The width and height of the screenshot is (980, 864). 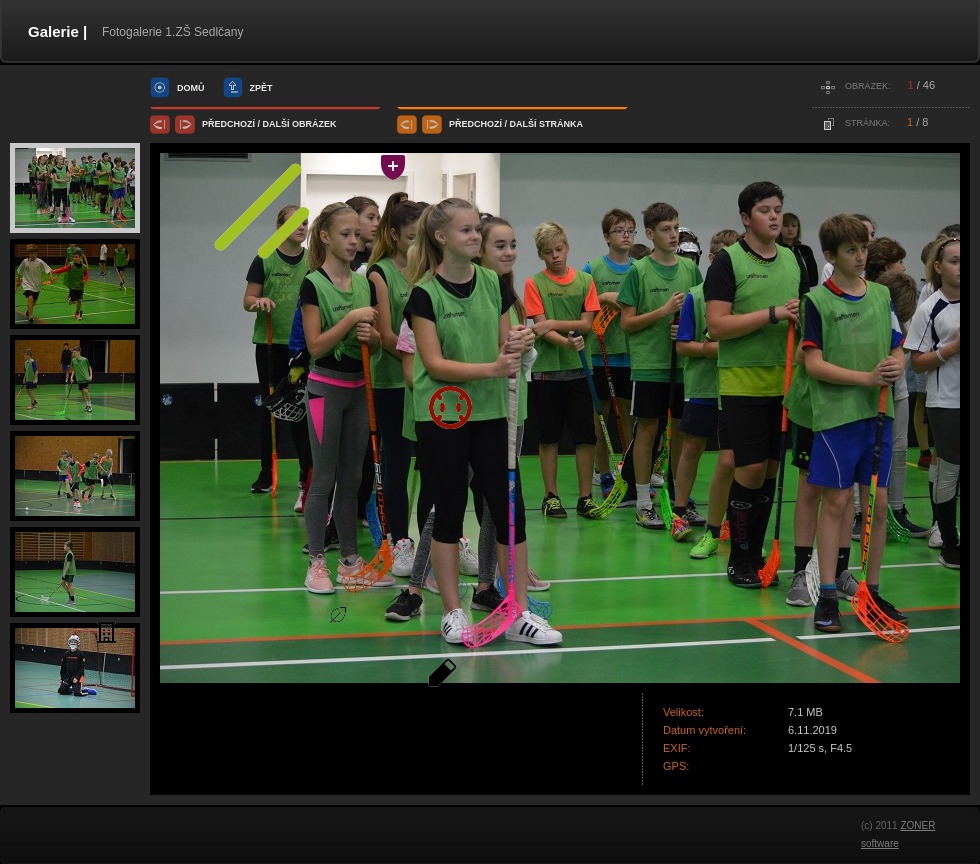 What do you see at coordinates (106, 632) in the screenshot?
I see `view office or business location` at bounding box center [106, 632].